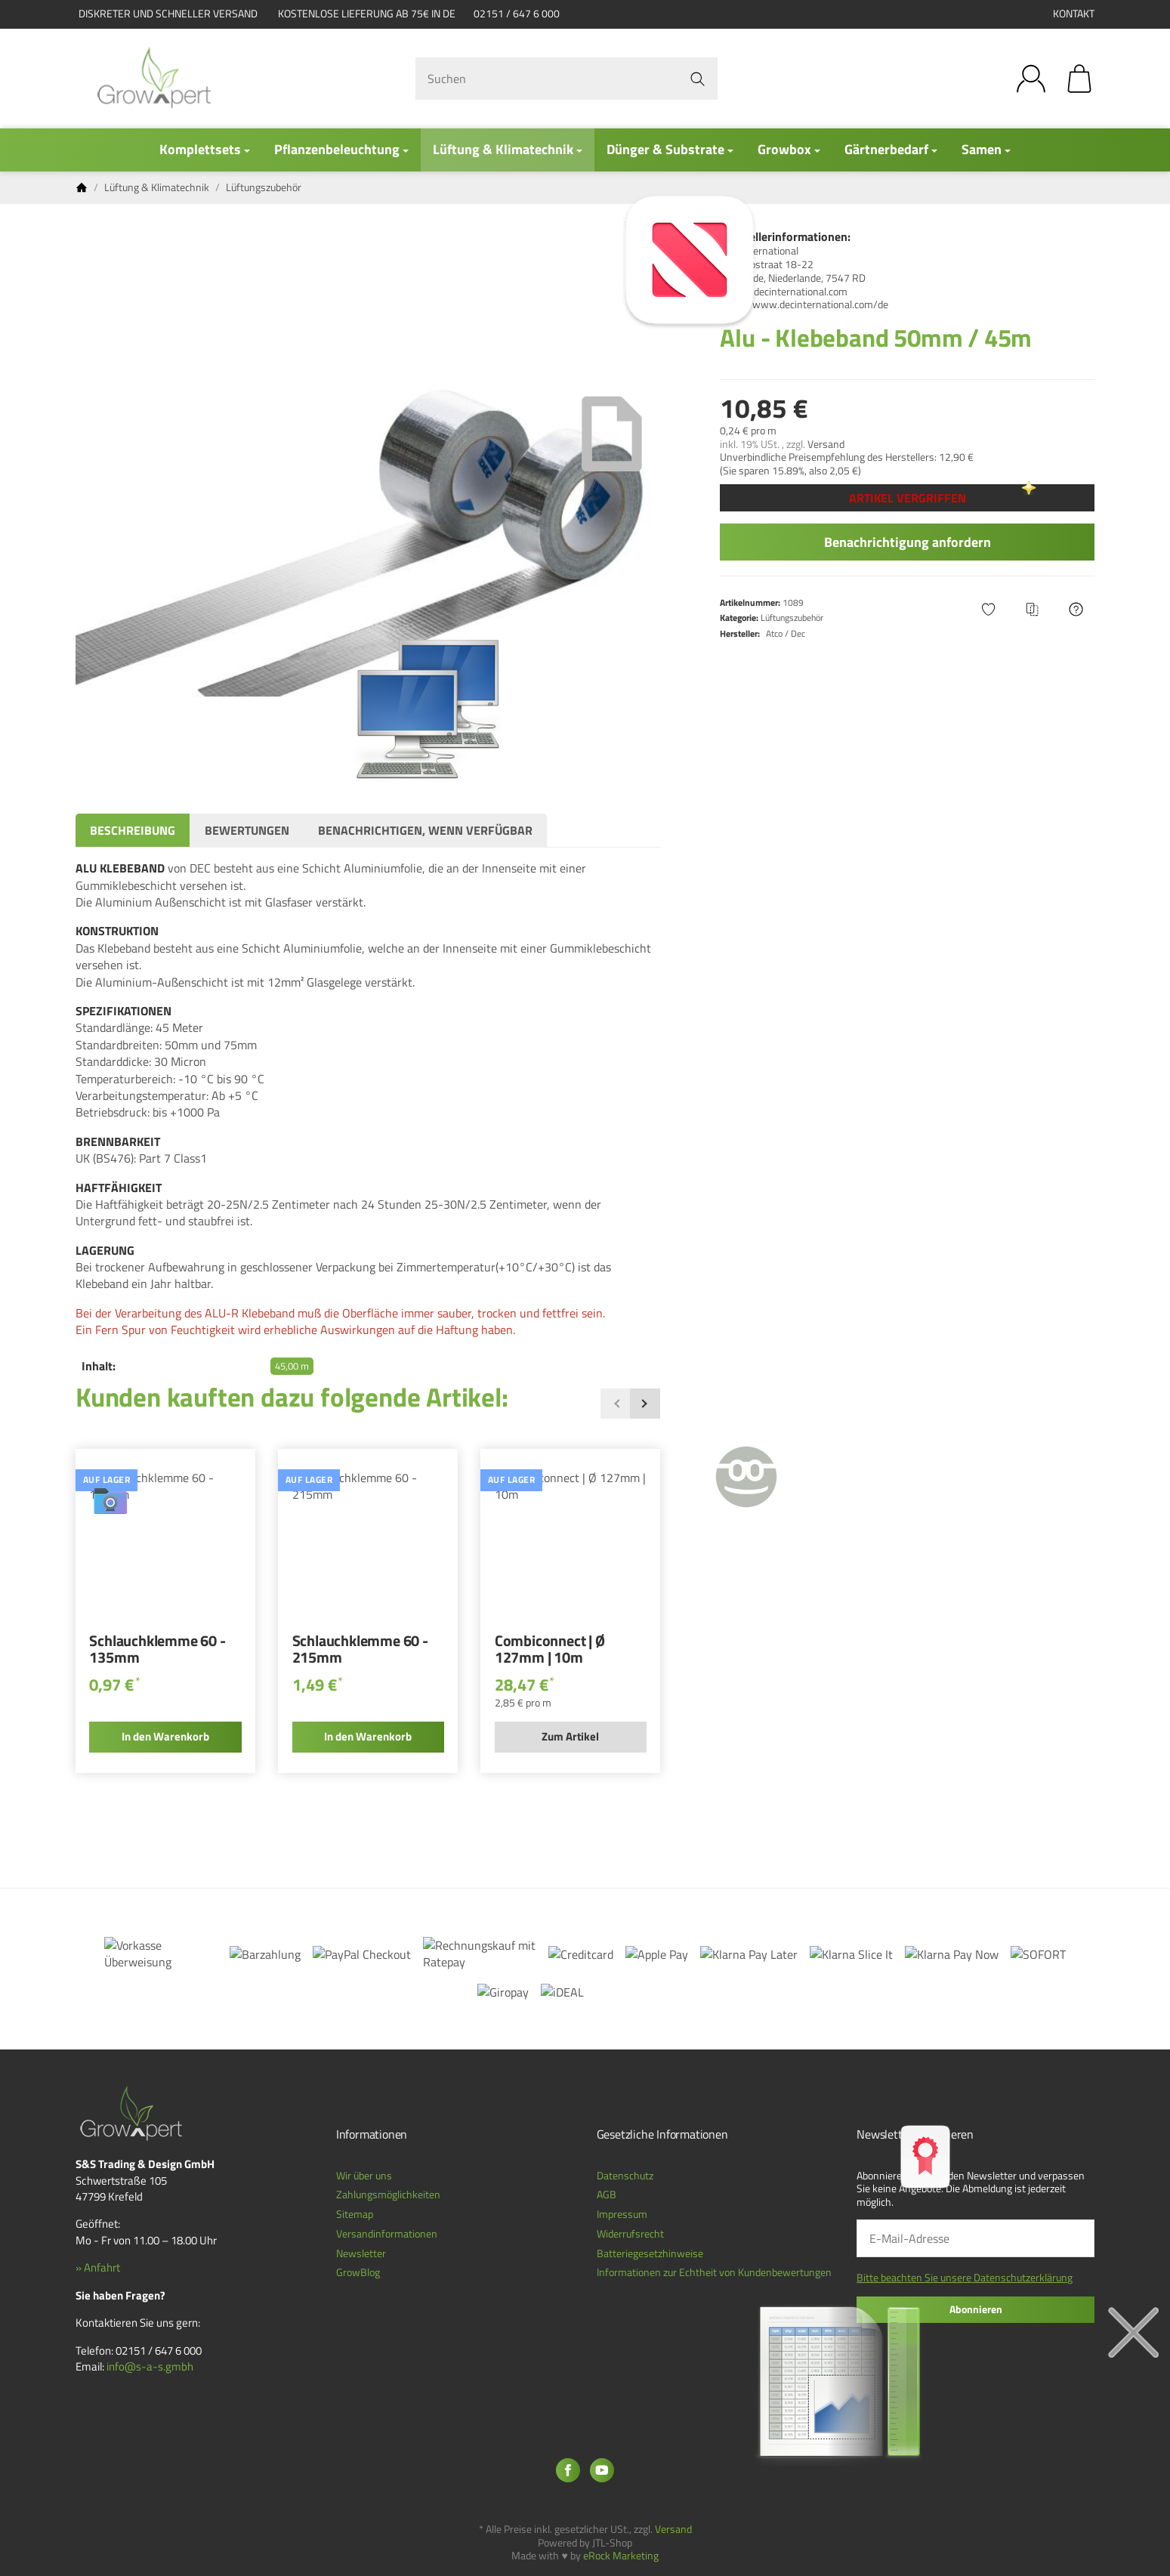  Describe the element at coordinates (110, 1502) in the screenshot. I see `folder containing webcam recordings or video chat files` at that location.